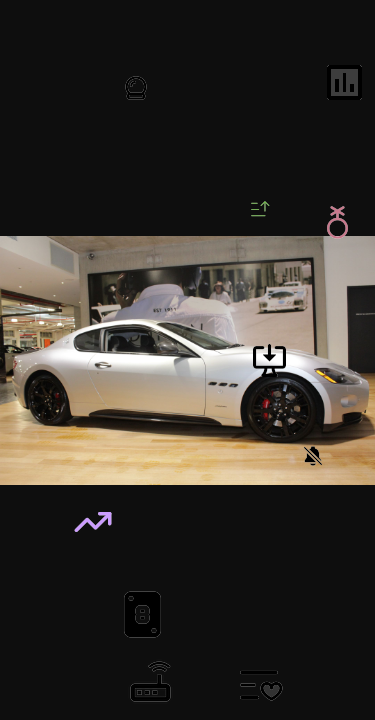  Describe the element at coordinates (136, 88) in the screenshot. I see `access fortune or prediction features` at that location.